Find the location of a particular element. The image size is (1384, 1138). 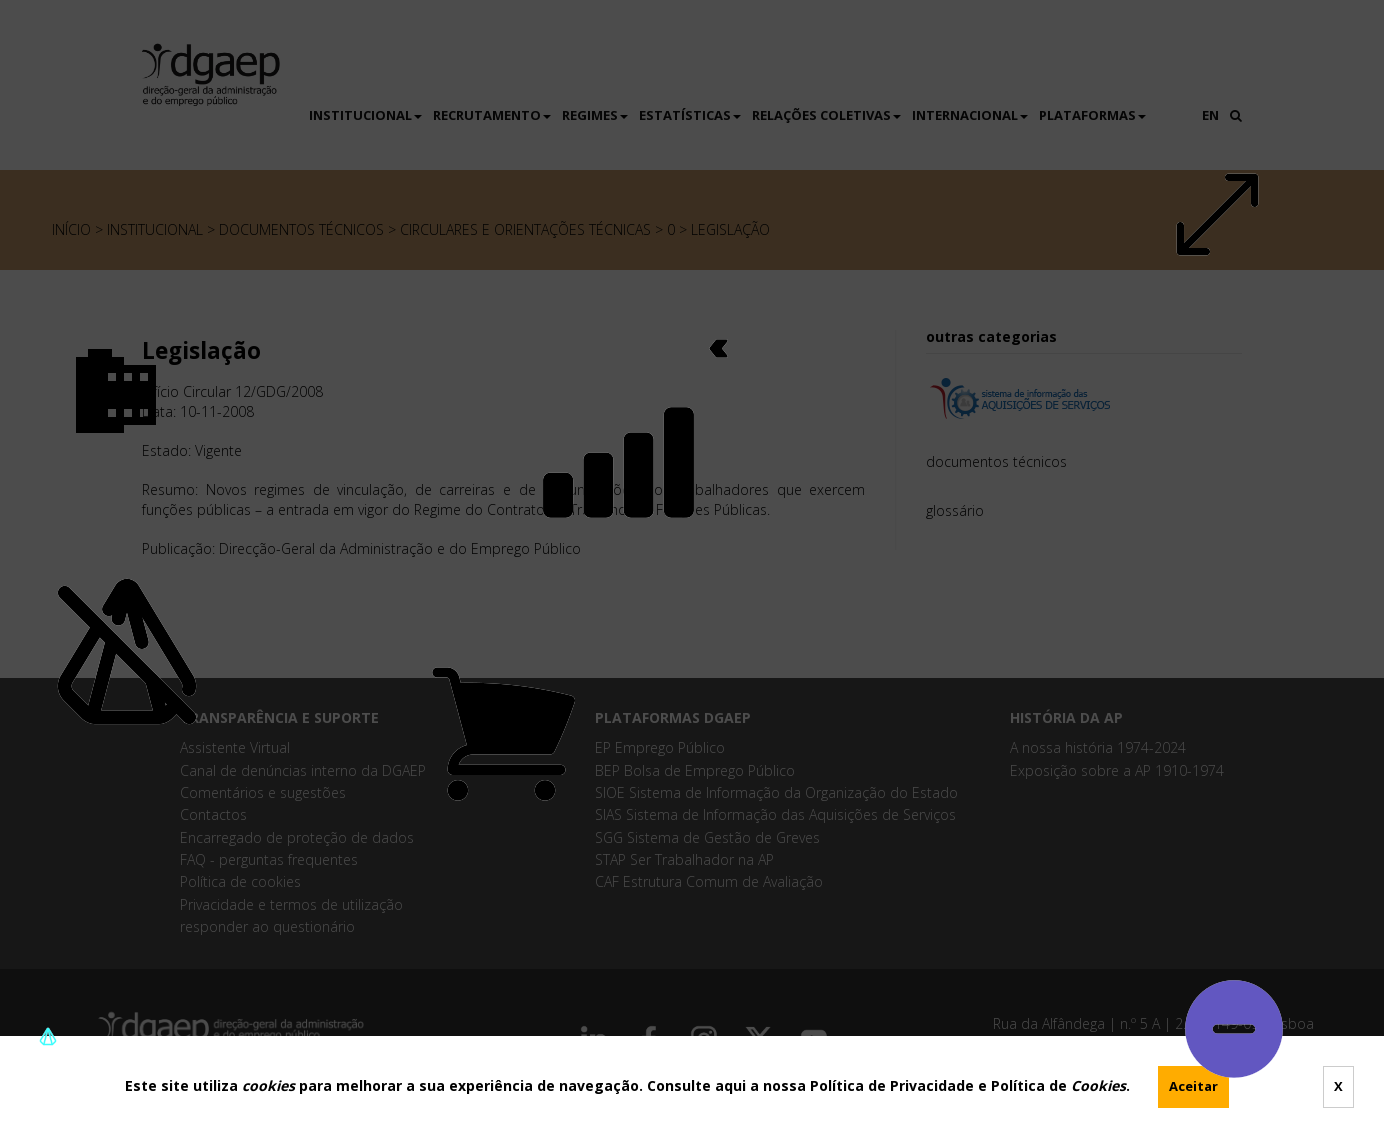

resize a window or element is located at coordinates (1217, 214).